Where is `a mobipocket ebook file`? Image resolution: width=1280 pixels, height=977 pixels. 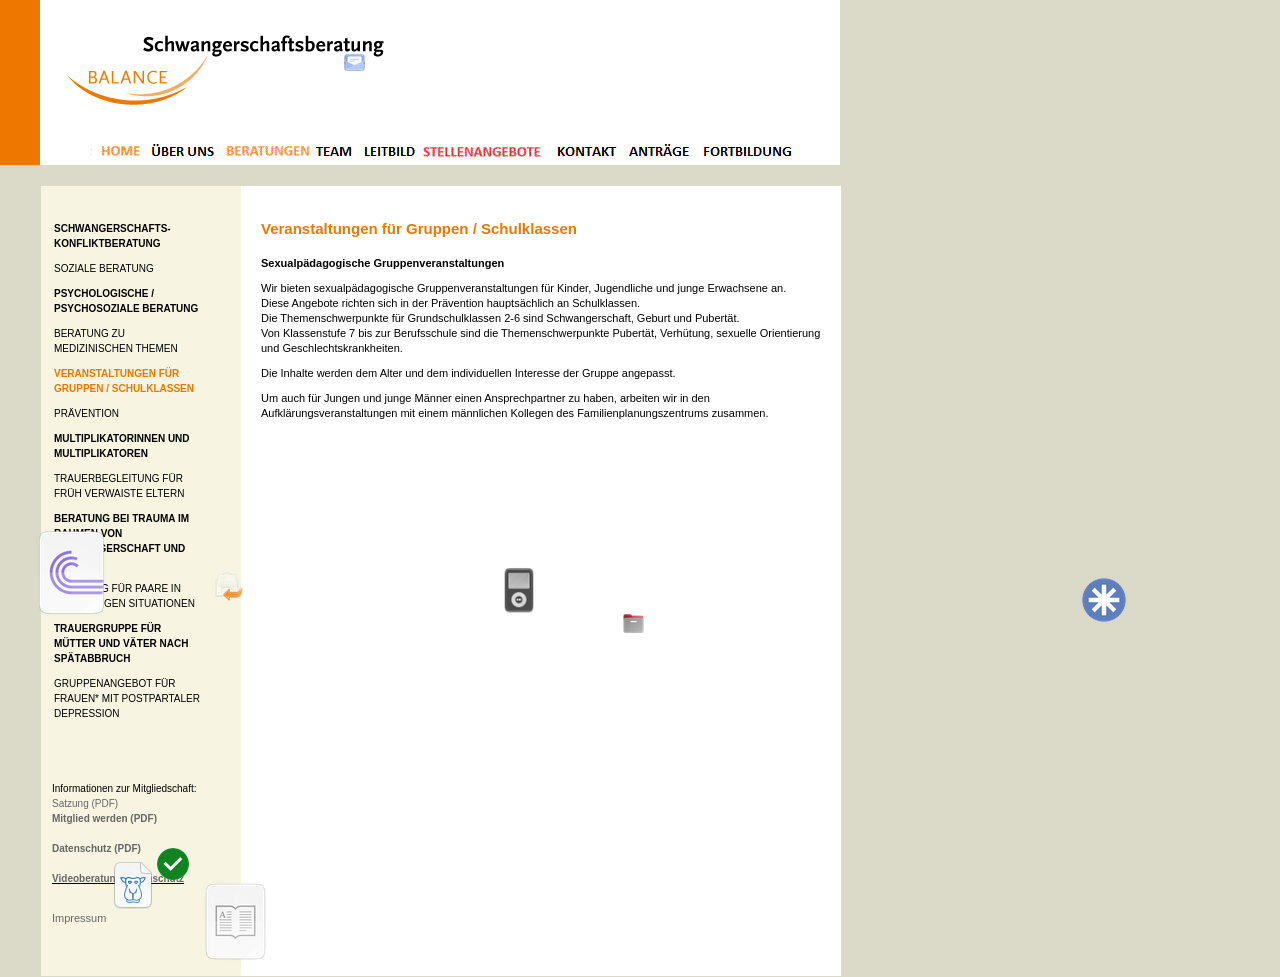
a mobipocket ebook file is located at coordinates (235, 921).